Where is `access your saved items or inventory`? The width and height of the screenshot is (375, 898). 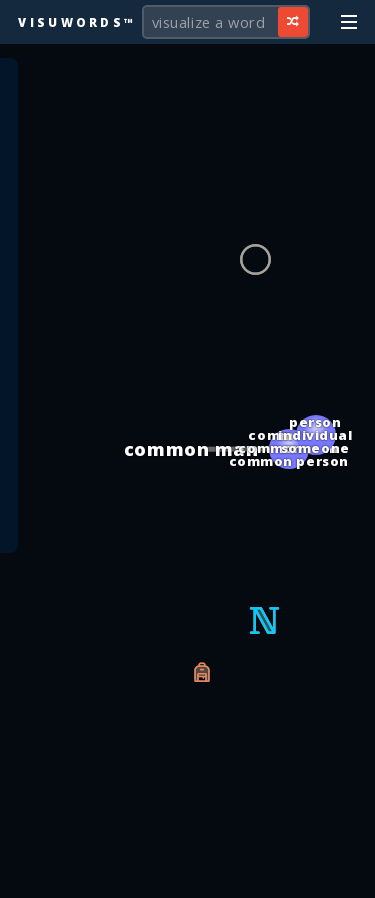
access your saved items or inventory is located at coordinates (202, 673).